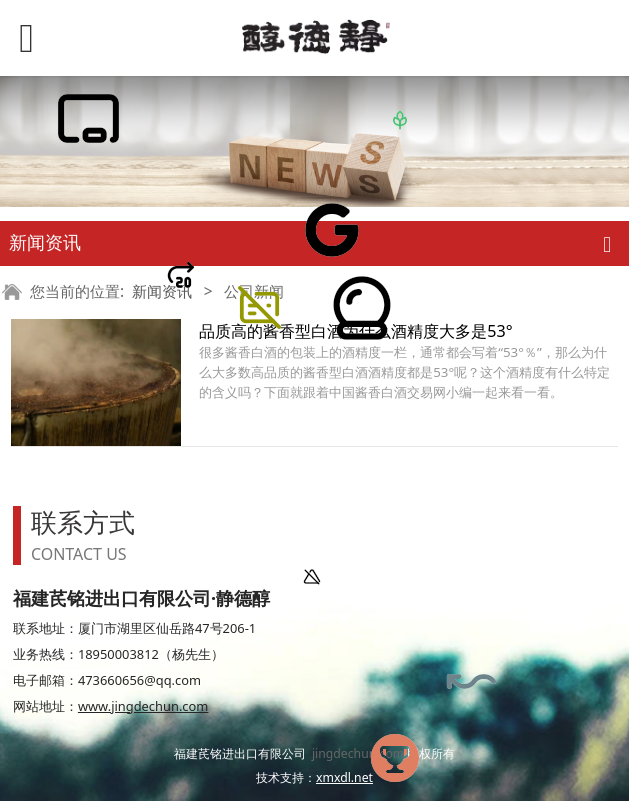  I want to click on undo or revert to previous state, so click(471, 681).